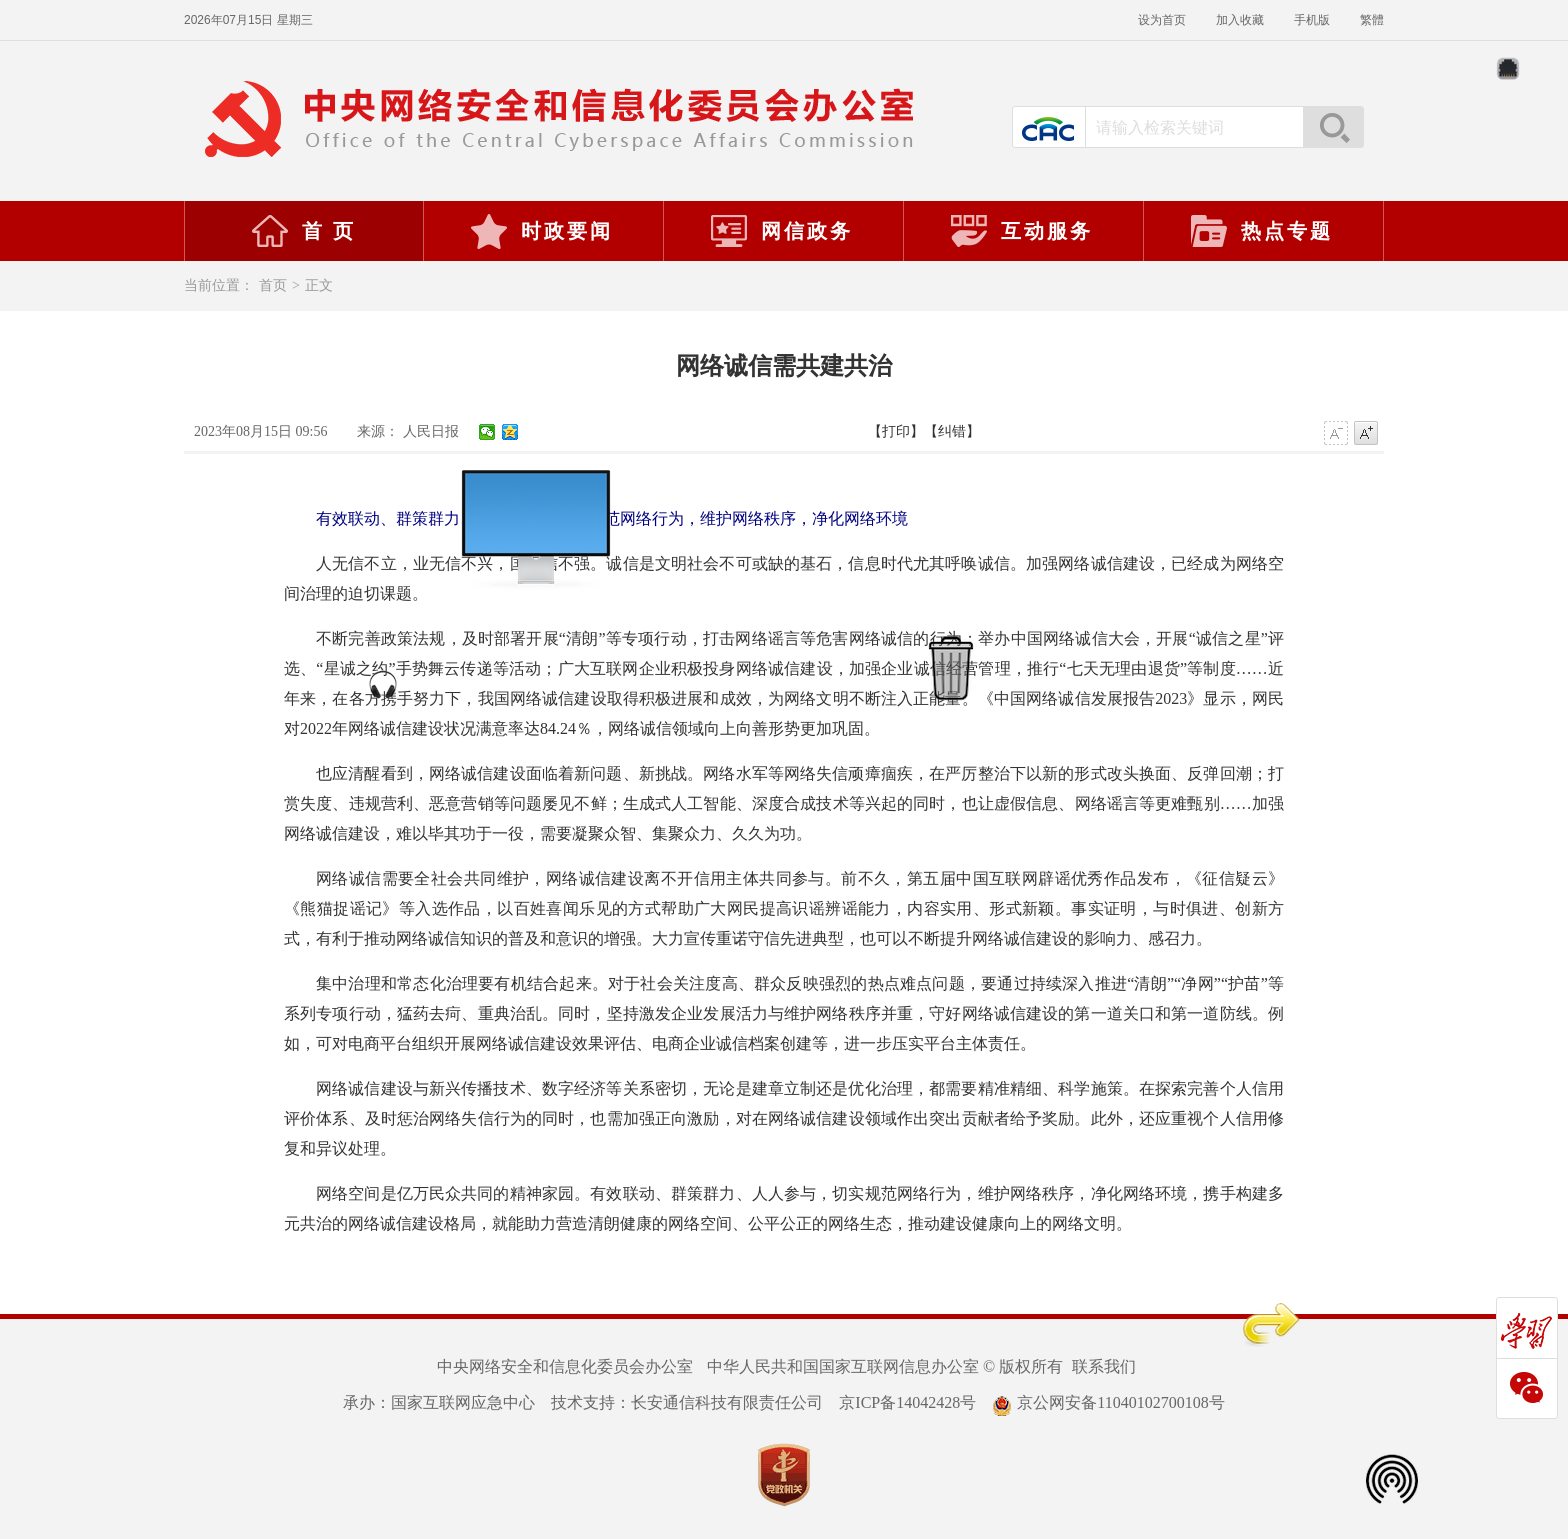 The image size is (1568, 1539). Describe the element at coordinates (1271, 1321) in the screenshot. I see `redo last undone action` at that location.